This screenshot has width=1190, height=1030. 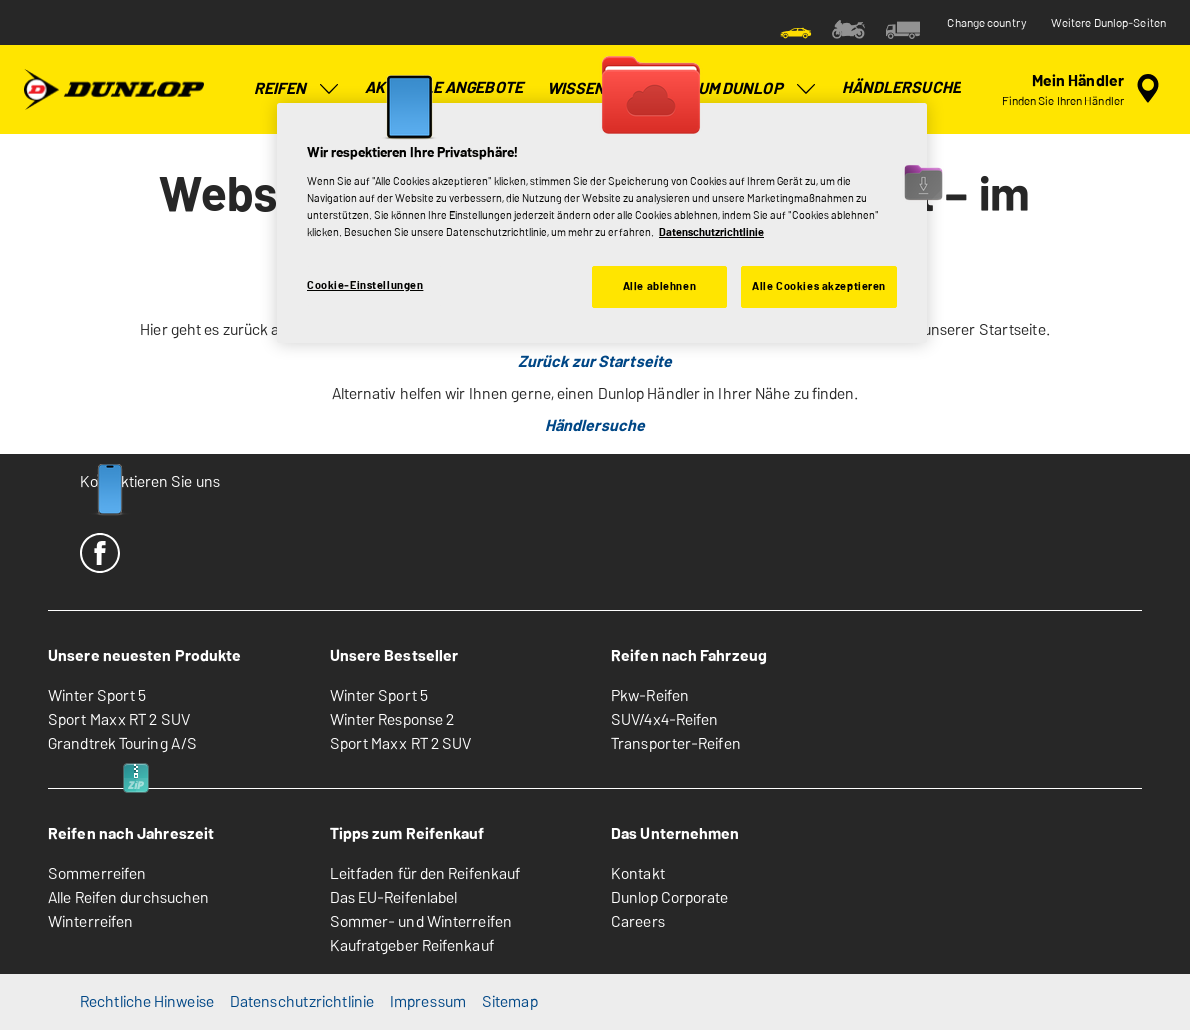 I want to click on open downloads folder, so click(x=923, y=182).